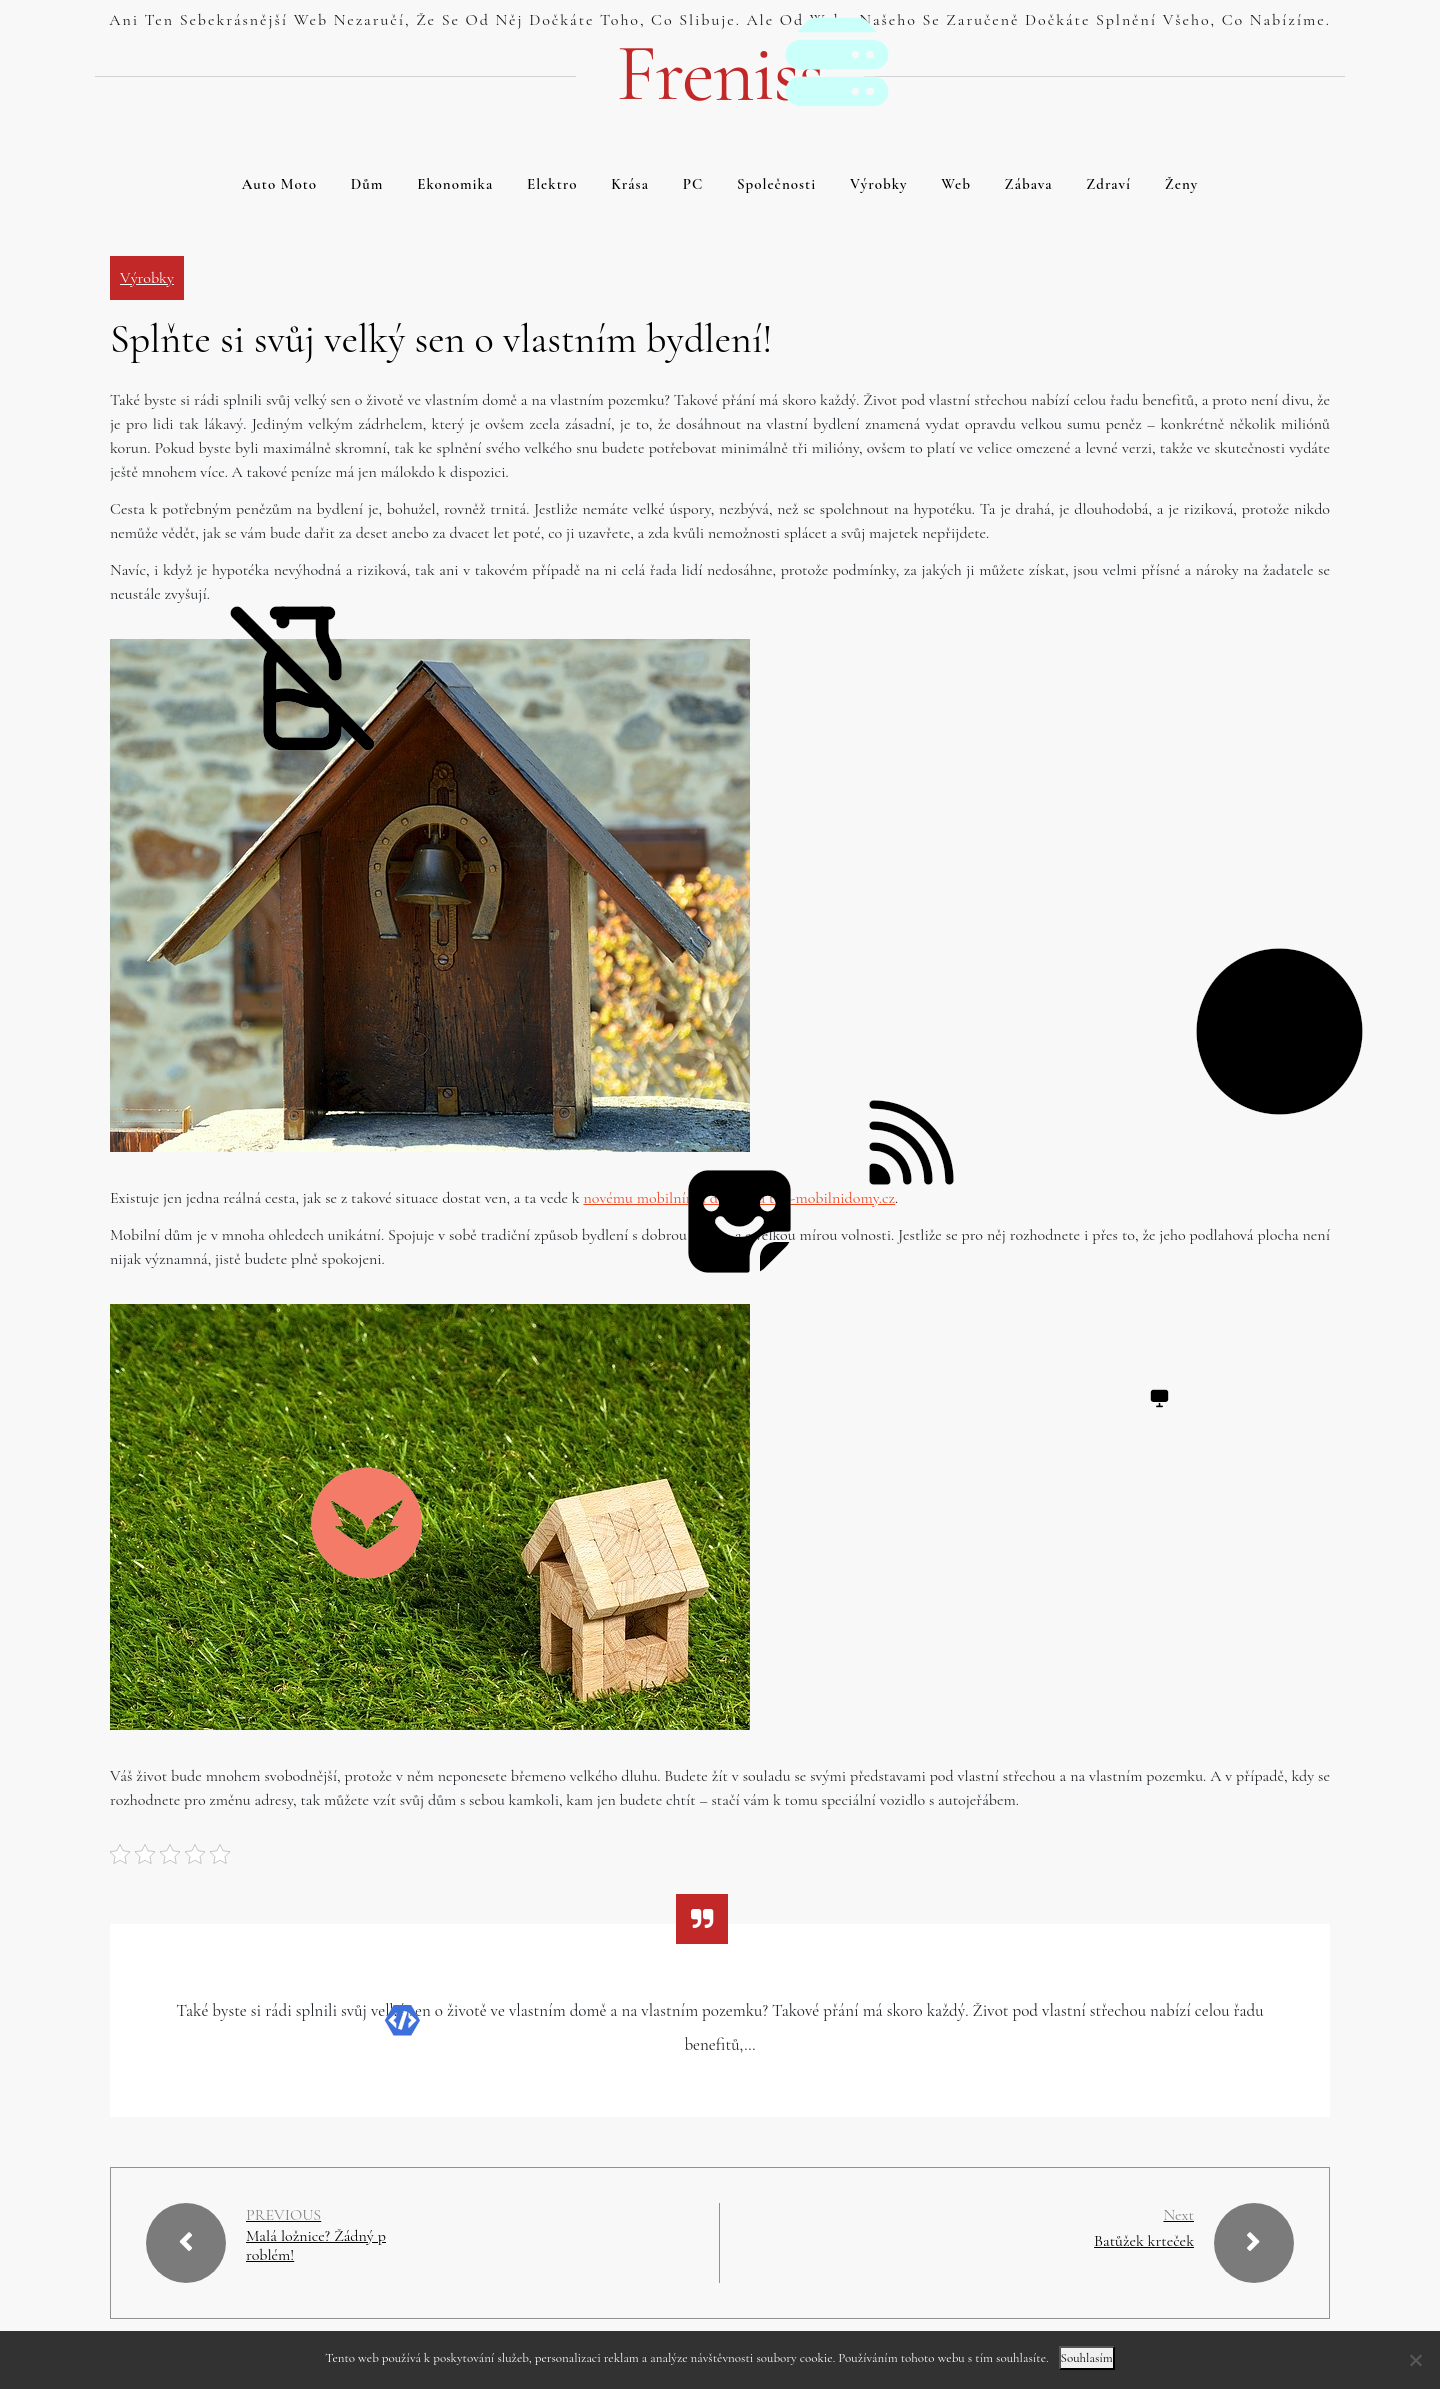 The image size is (1440, 2389). I want to click on indicates membership in discord's hypesquad brilliance house, so click(367, 1523).